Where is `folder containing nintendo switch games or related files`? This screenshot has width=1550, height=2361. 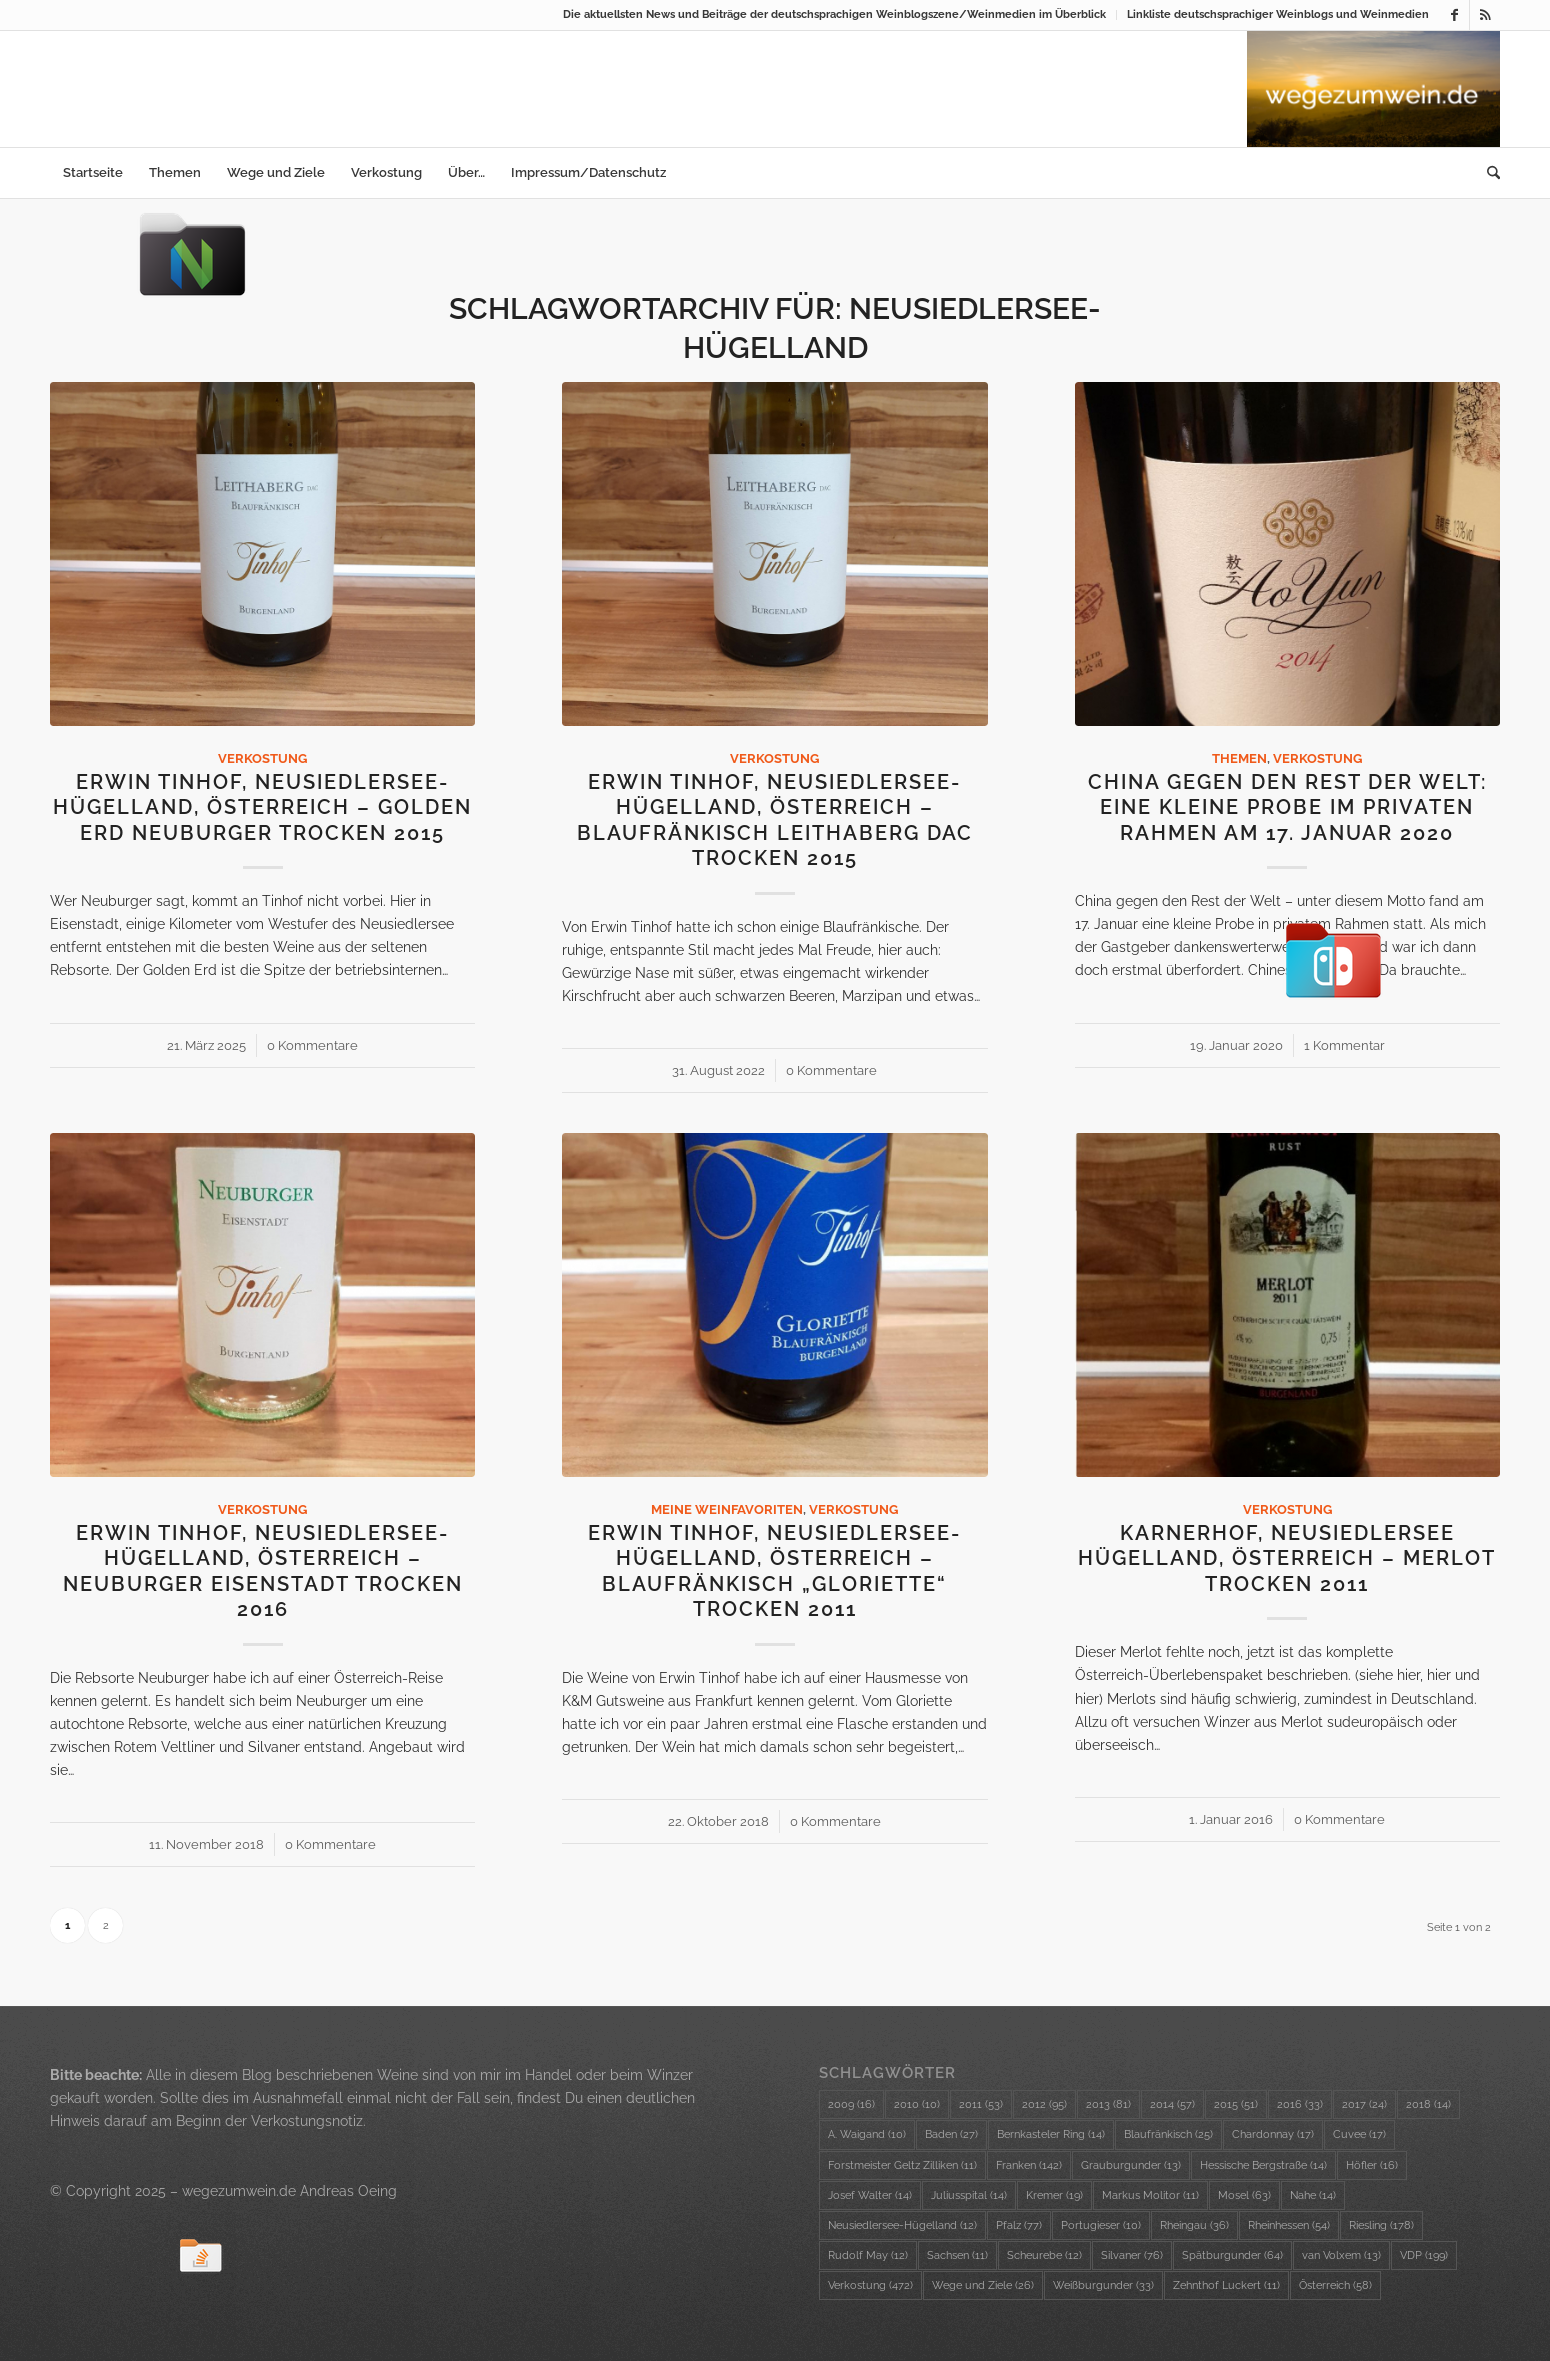
folder containing nintendo switch games or related files is located at coordinates (1333, 963).